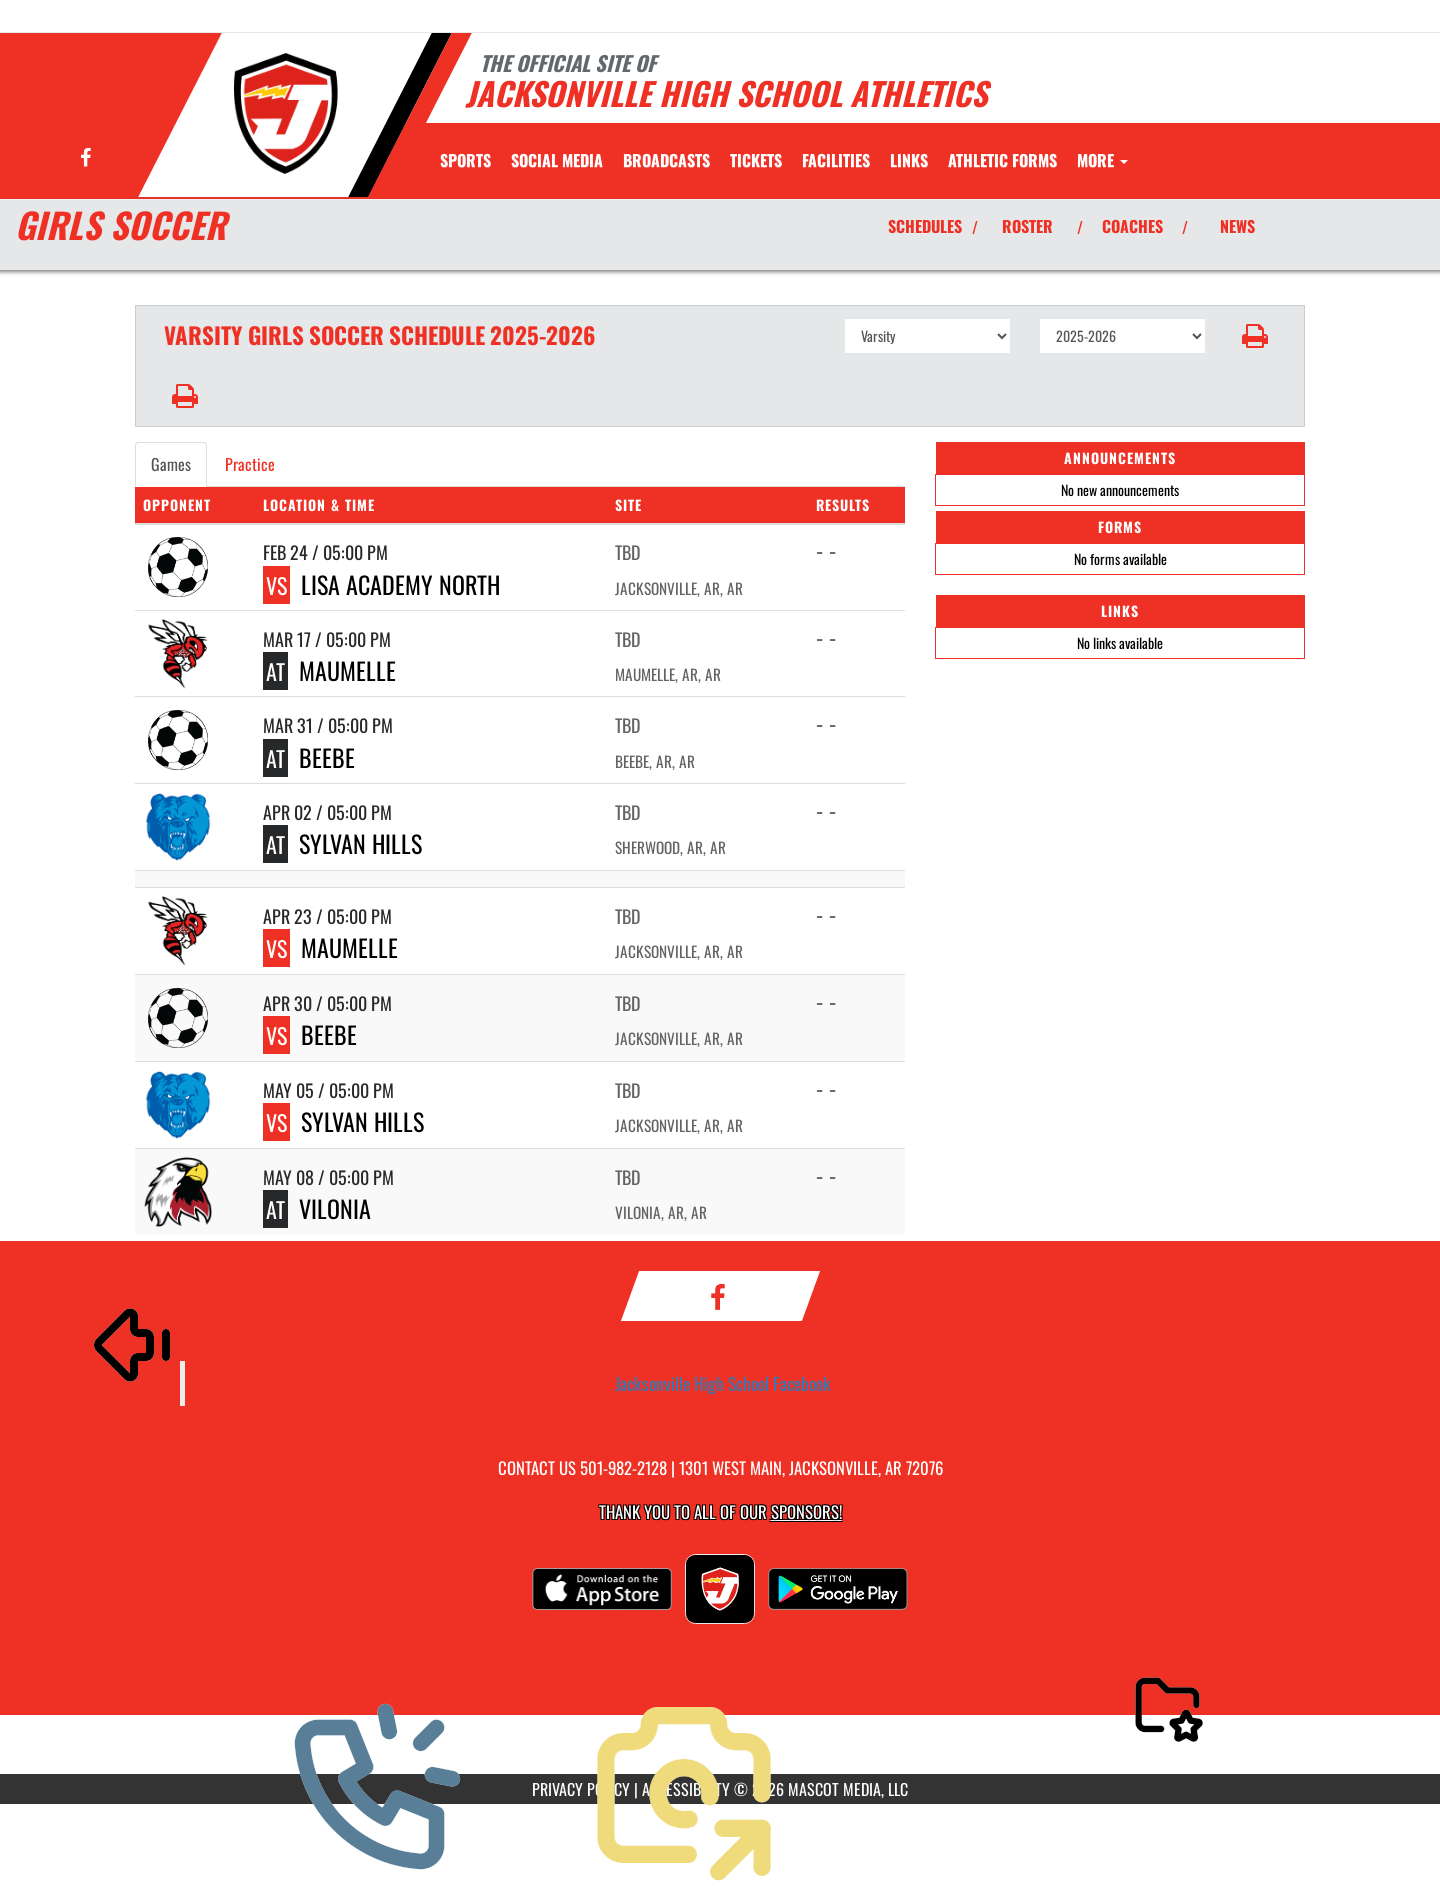  I want to click on access your favorite or starred folder, so click(1167, 1706).